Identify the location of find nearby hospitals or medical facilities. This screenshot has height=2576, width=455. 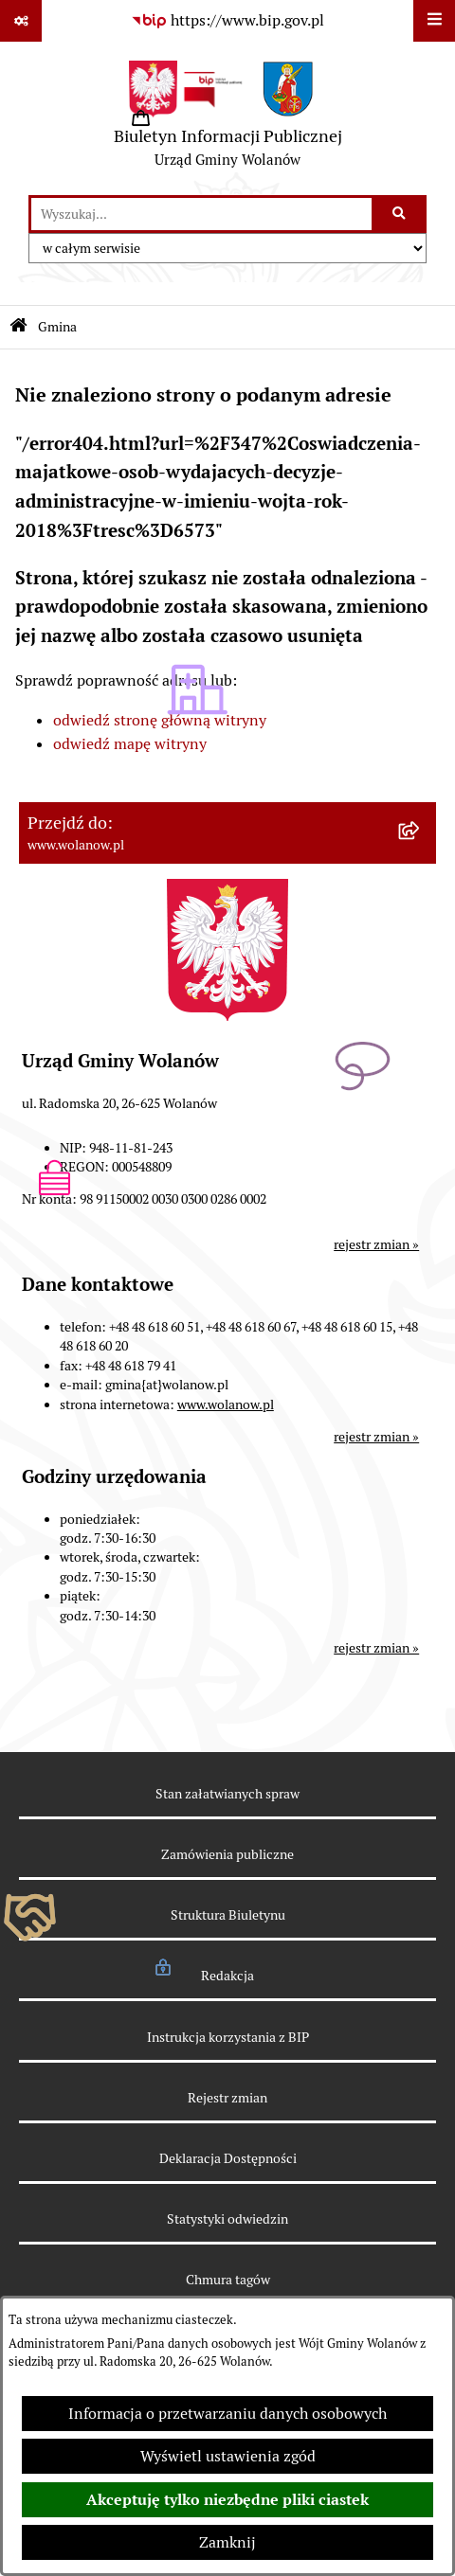
(194, 689).